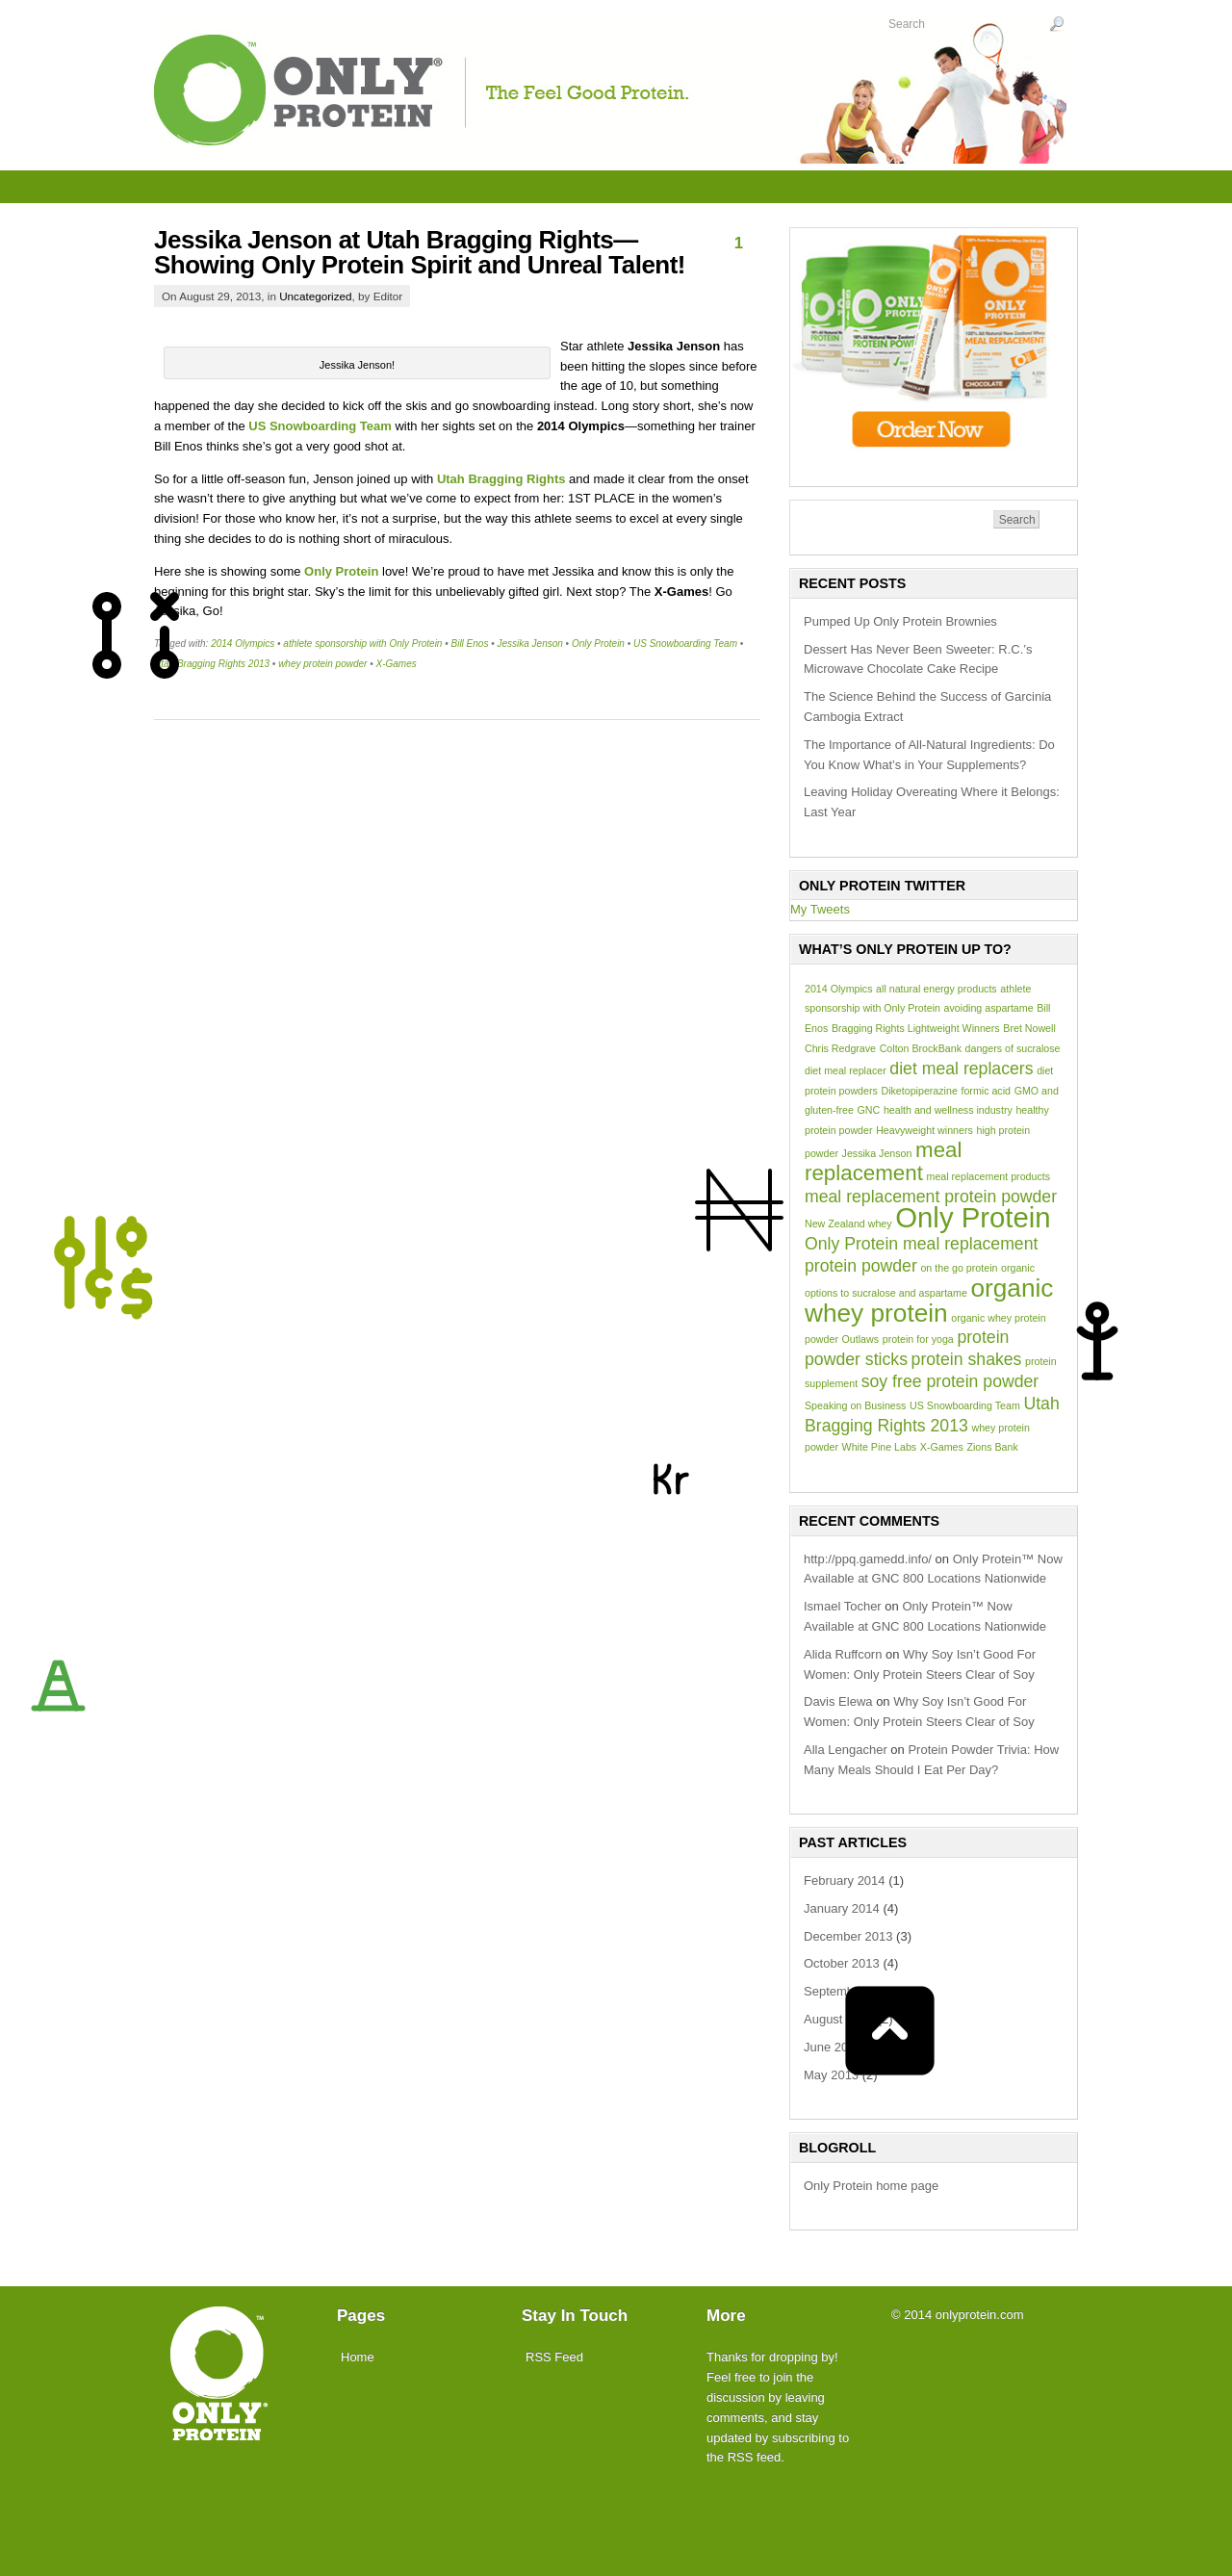 The width and height of the screenshot is (1232, 2576). I want to click on collapse an expanded section, so click(889, 2030).